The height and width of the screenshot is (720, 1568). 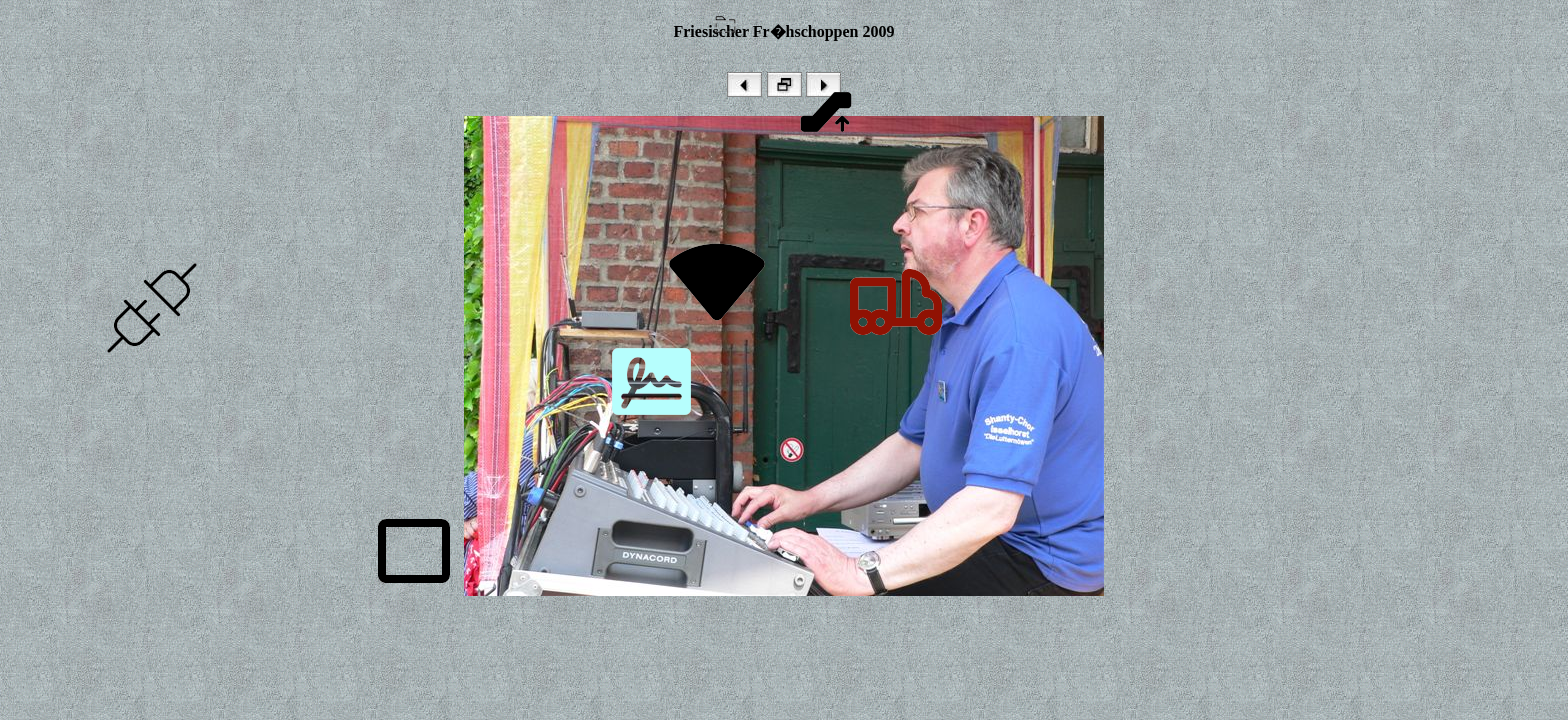 I want to click on indicates strong wifi signal strength, so click(x=717, y=282).